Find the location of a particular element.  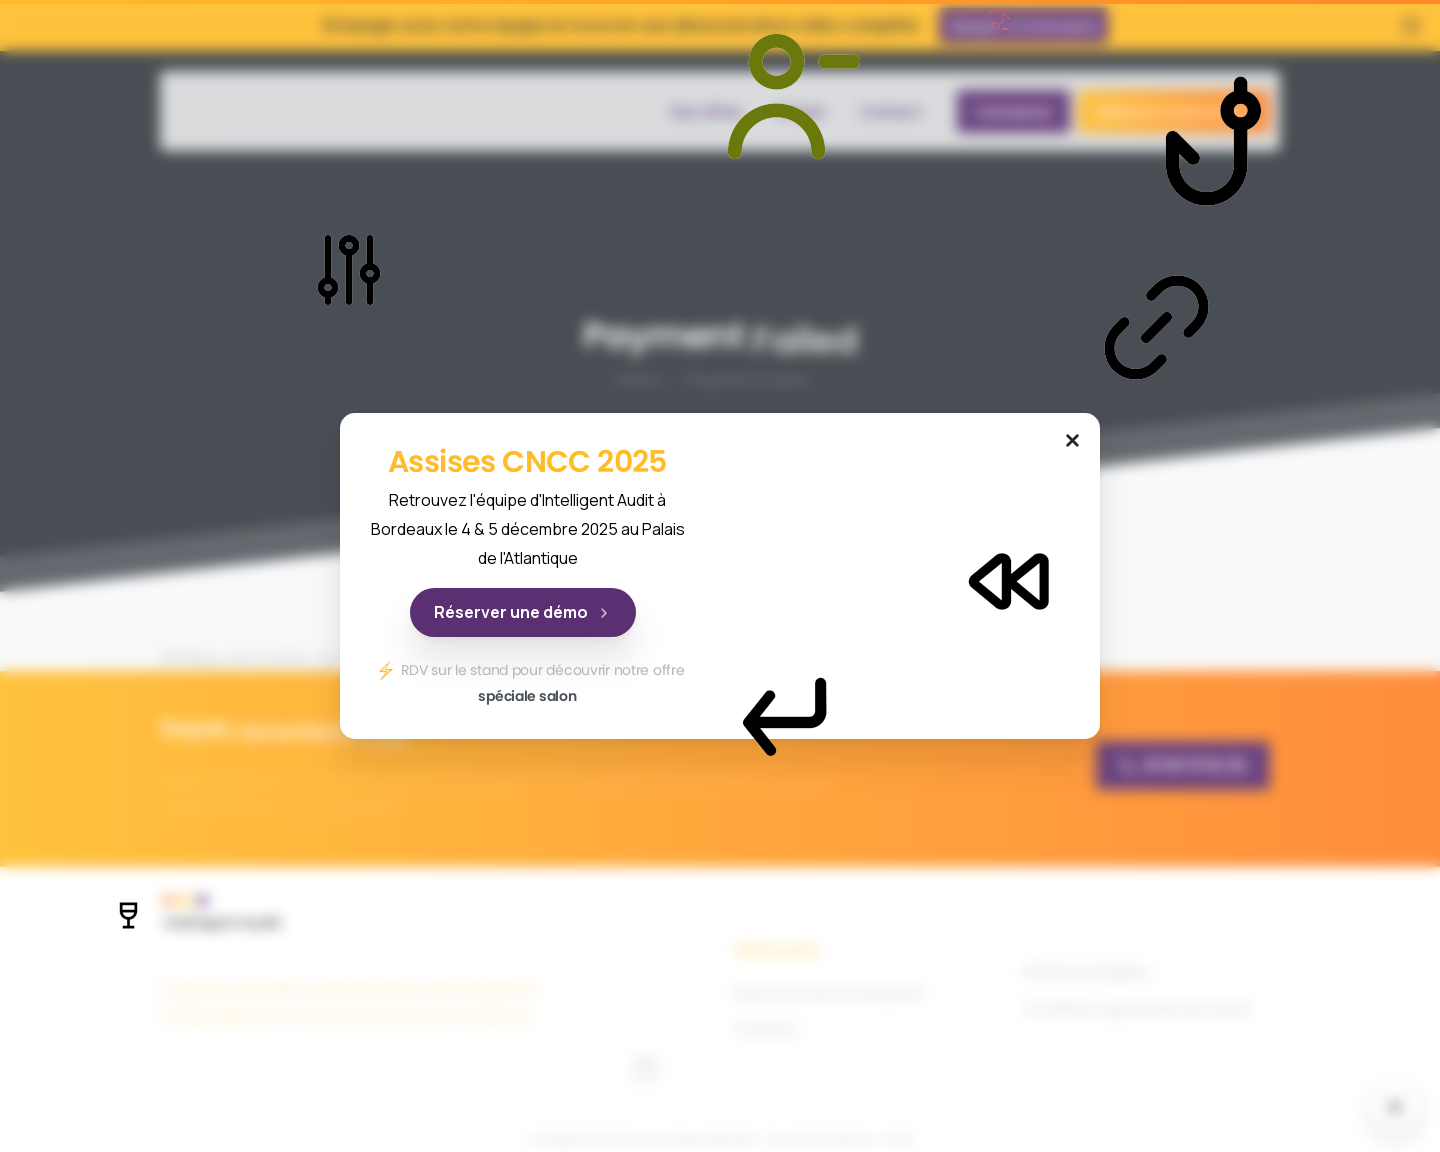

adjust settings or preferences is located at coordinates (349, 270).